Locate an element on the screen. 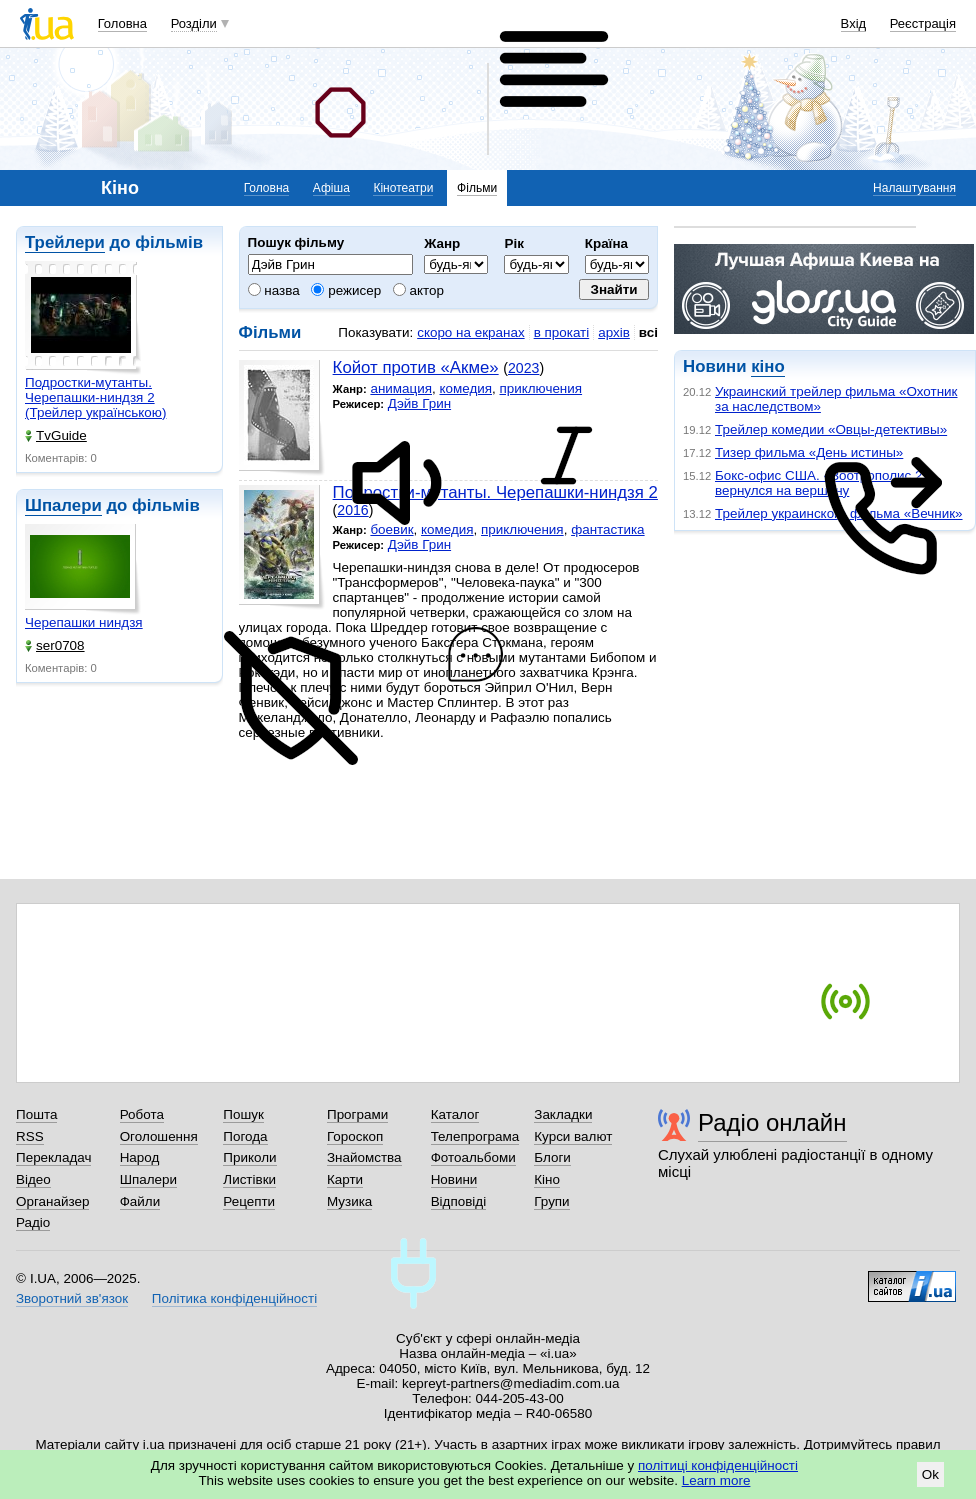 This screenshot has width=976, height=1499. adjust volume to low level is located at coordinates (410, 483).